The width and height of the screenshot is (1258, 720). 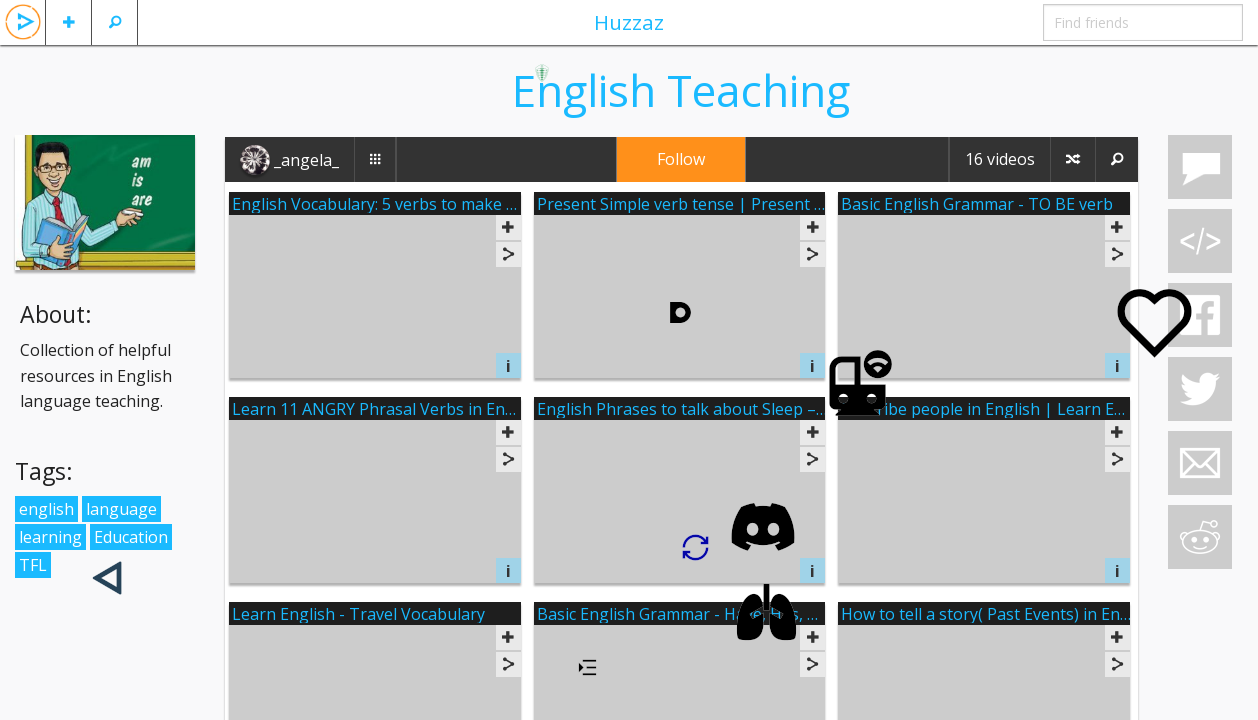 I want to click on add to favorites, so click(x=1154, y=322).